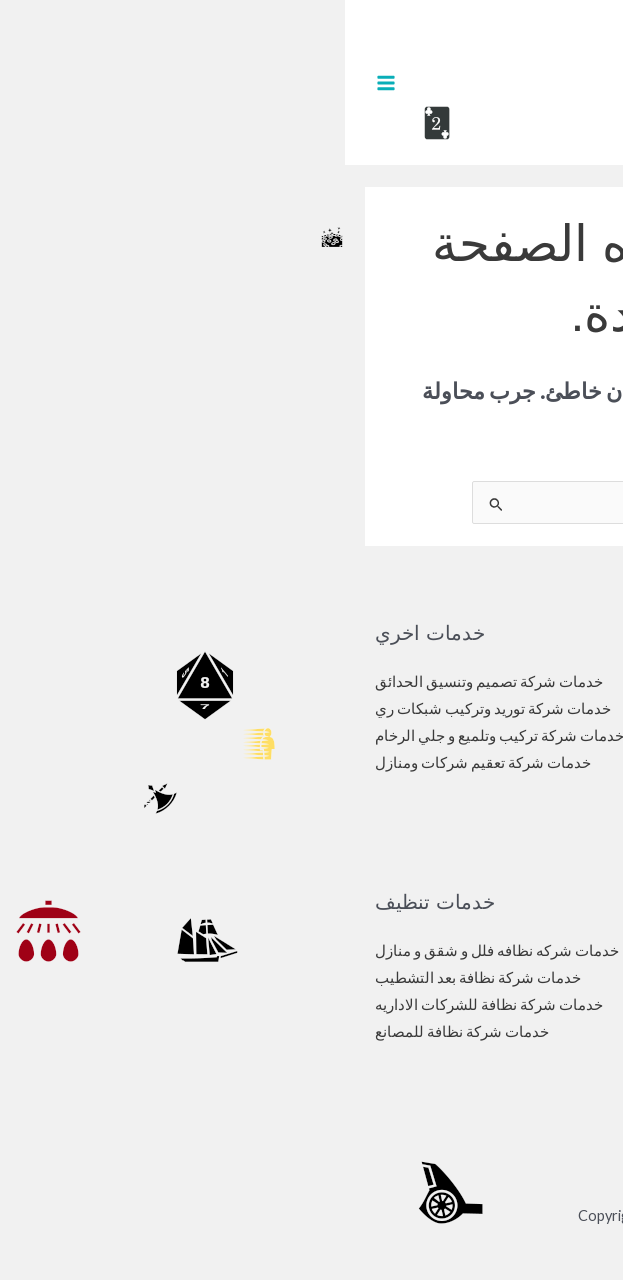 This screenshot has height=1280, width=623. Describe the element at coordinates (48, 930) in the screenshot. I see `view incubator status or settings` at that location.